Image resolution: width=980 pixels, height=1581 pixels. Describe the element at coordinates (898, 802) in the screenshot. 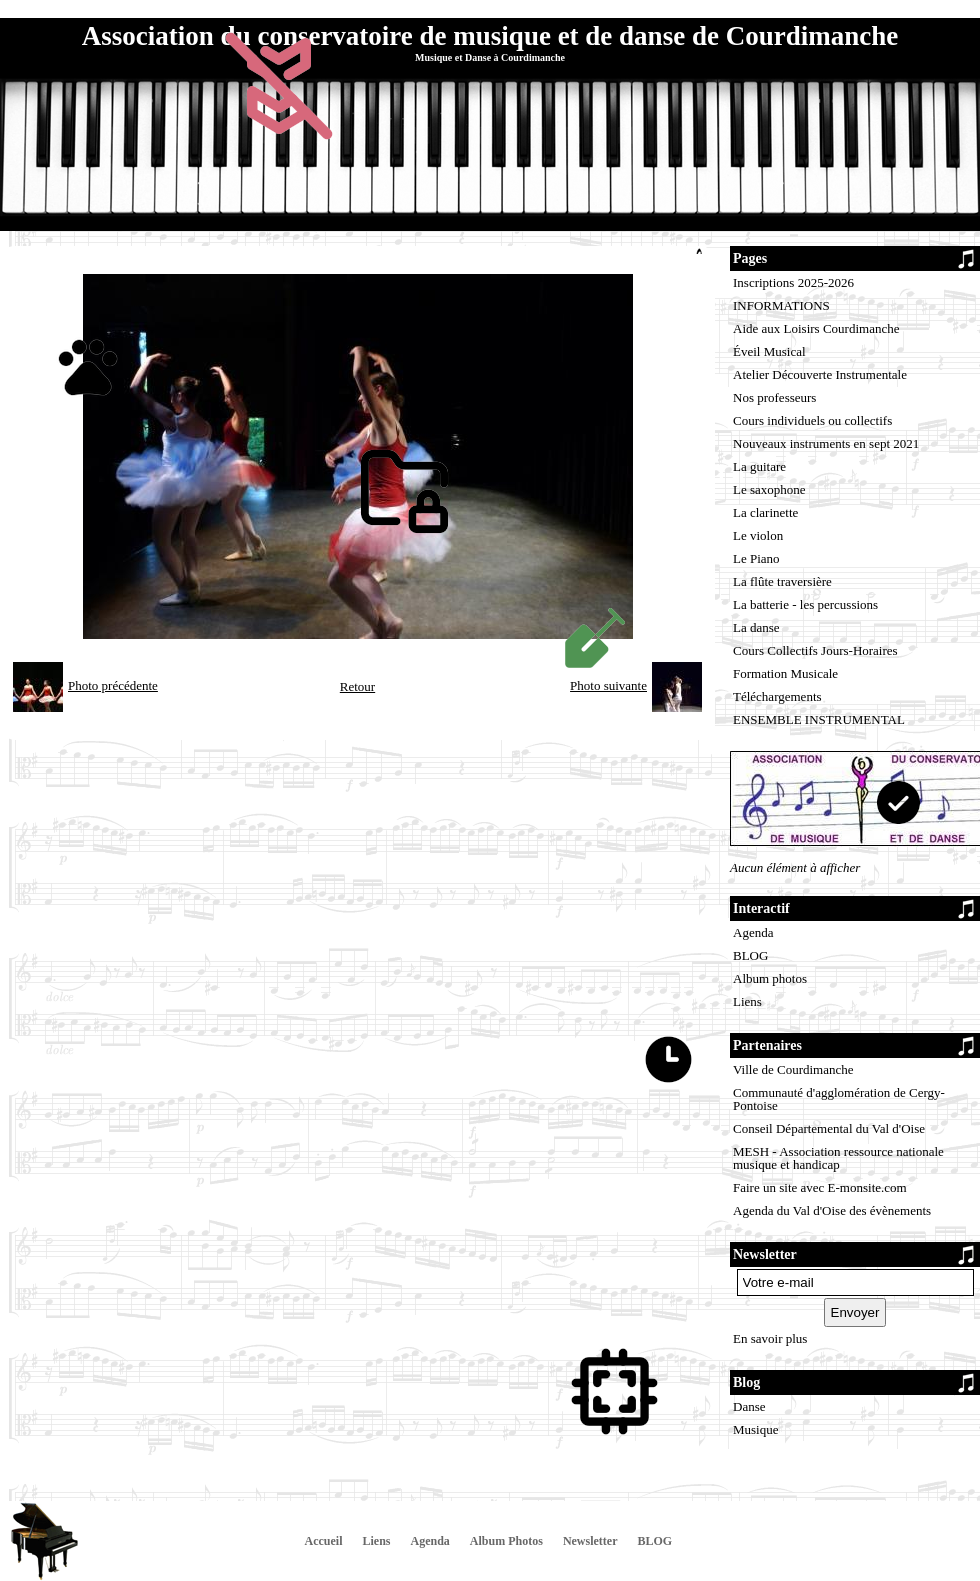

I see `indicates a completed or successful action` at that location.